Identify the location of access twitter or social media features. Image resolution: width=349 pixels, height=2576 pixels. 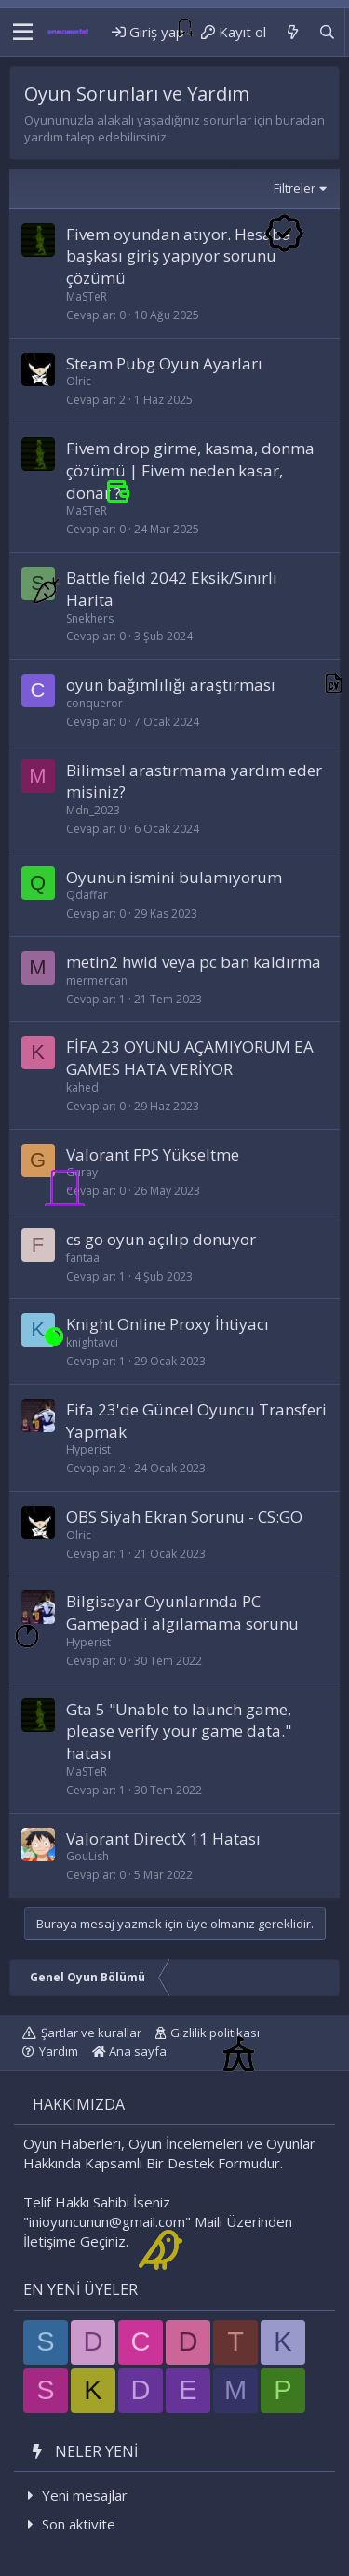
(160, 2249).